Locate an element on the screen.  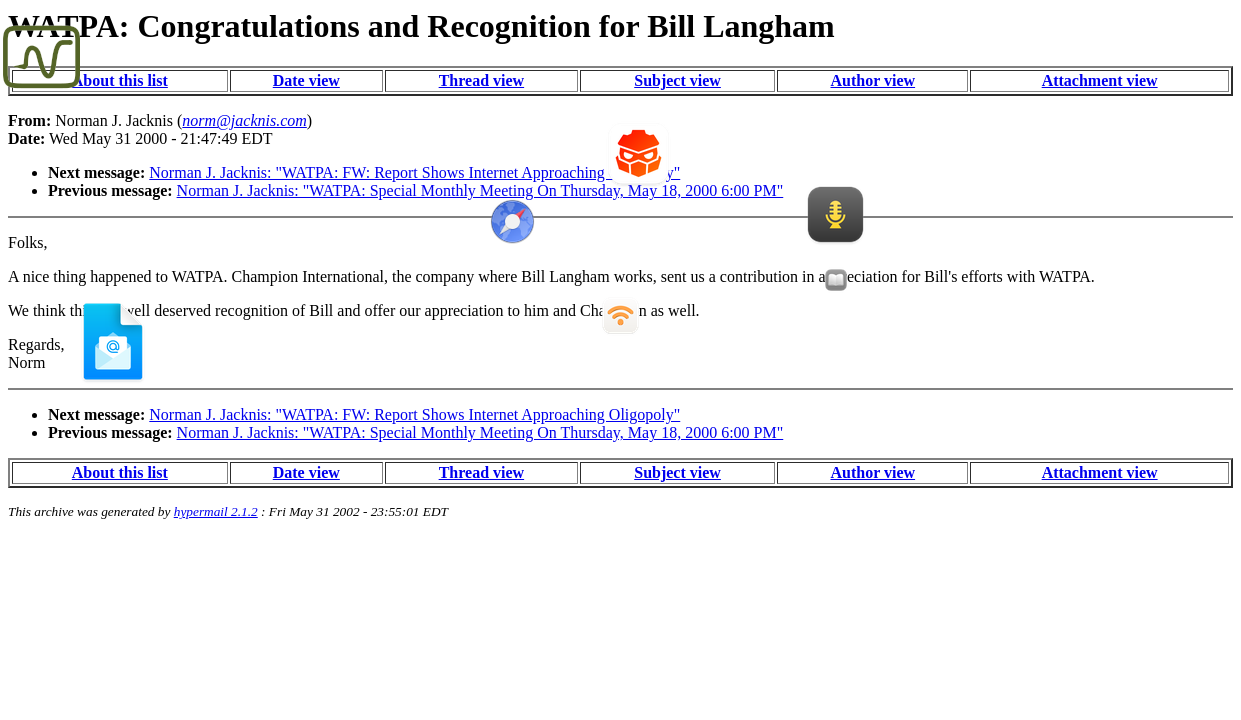
an email message file or .eml attachment is located at coordinates (113, 343).